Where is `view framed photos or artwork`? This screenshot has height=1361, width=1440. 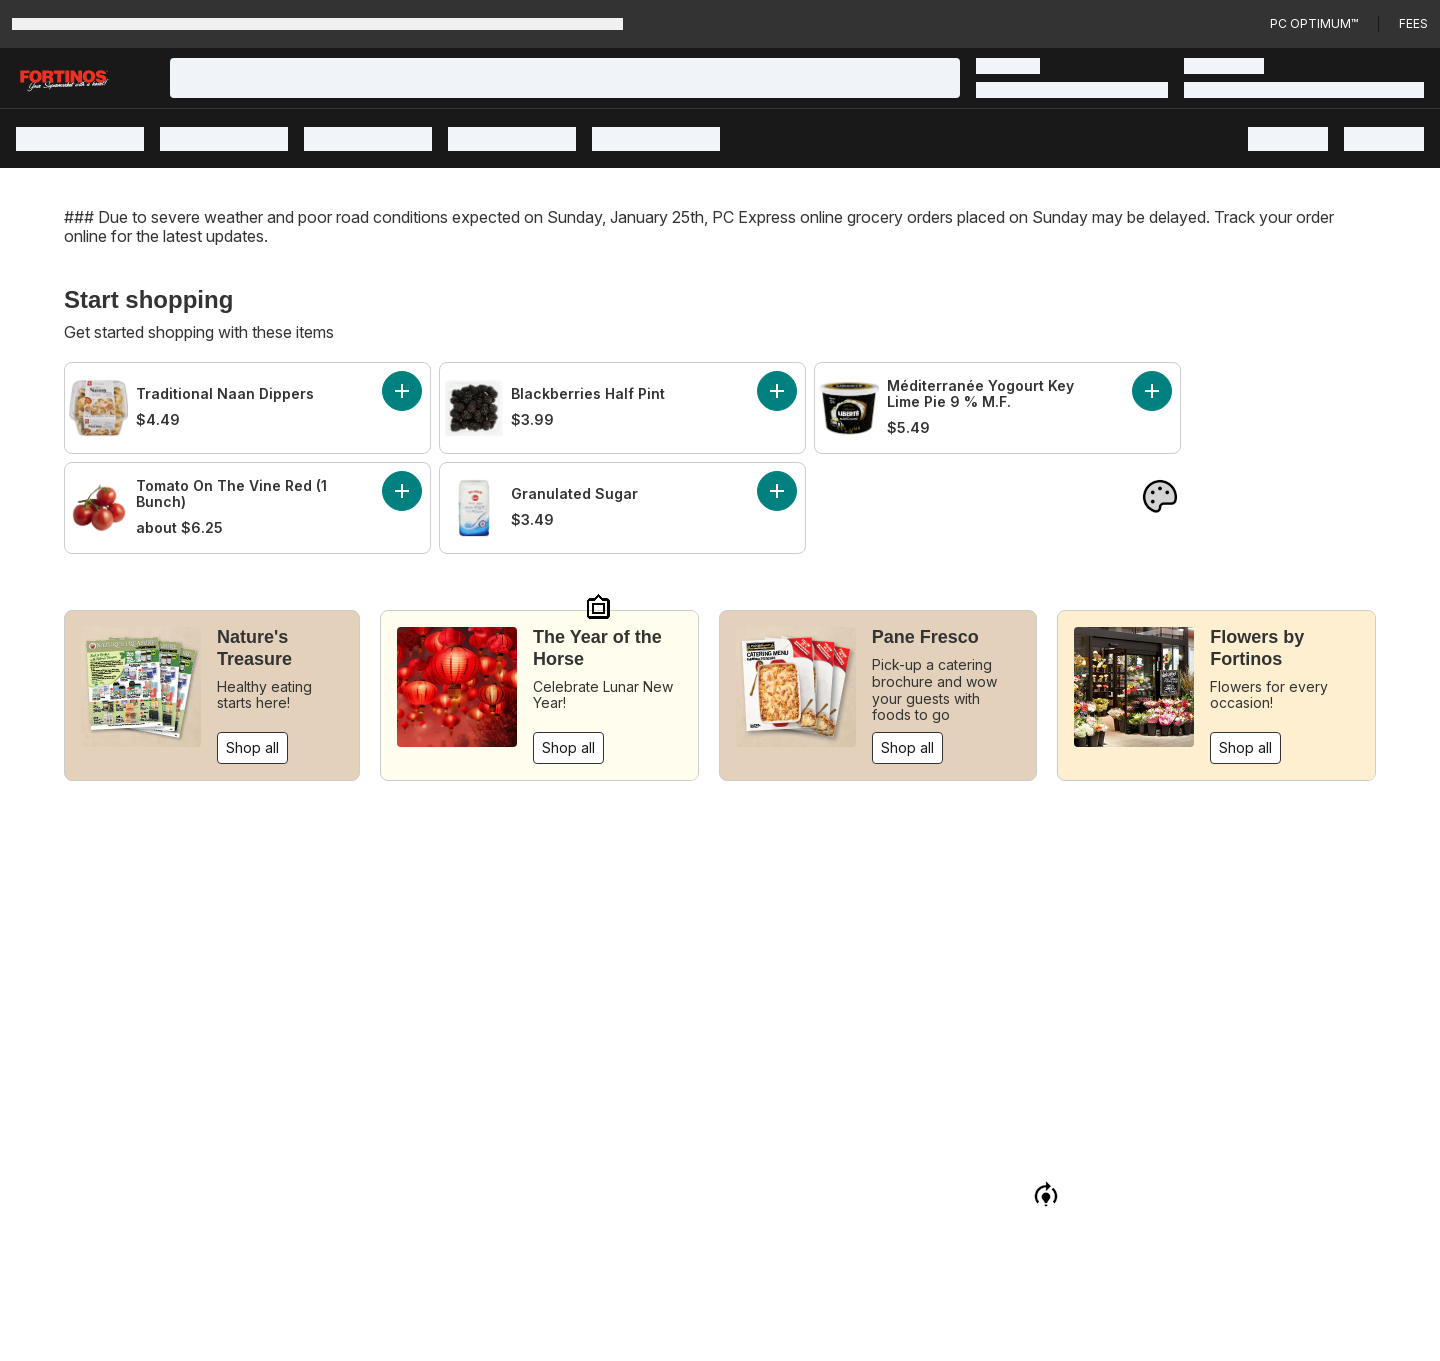
view framed photos or artwork is located at coordinates (598, 607).